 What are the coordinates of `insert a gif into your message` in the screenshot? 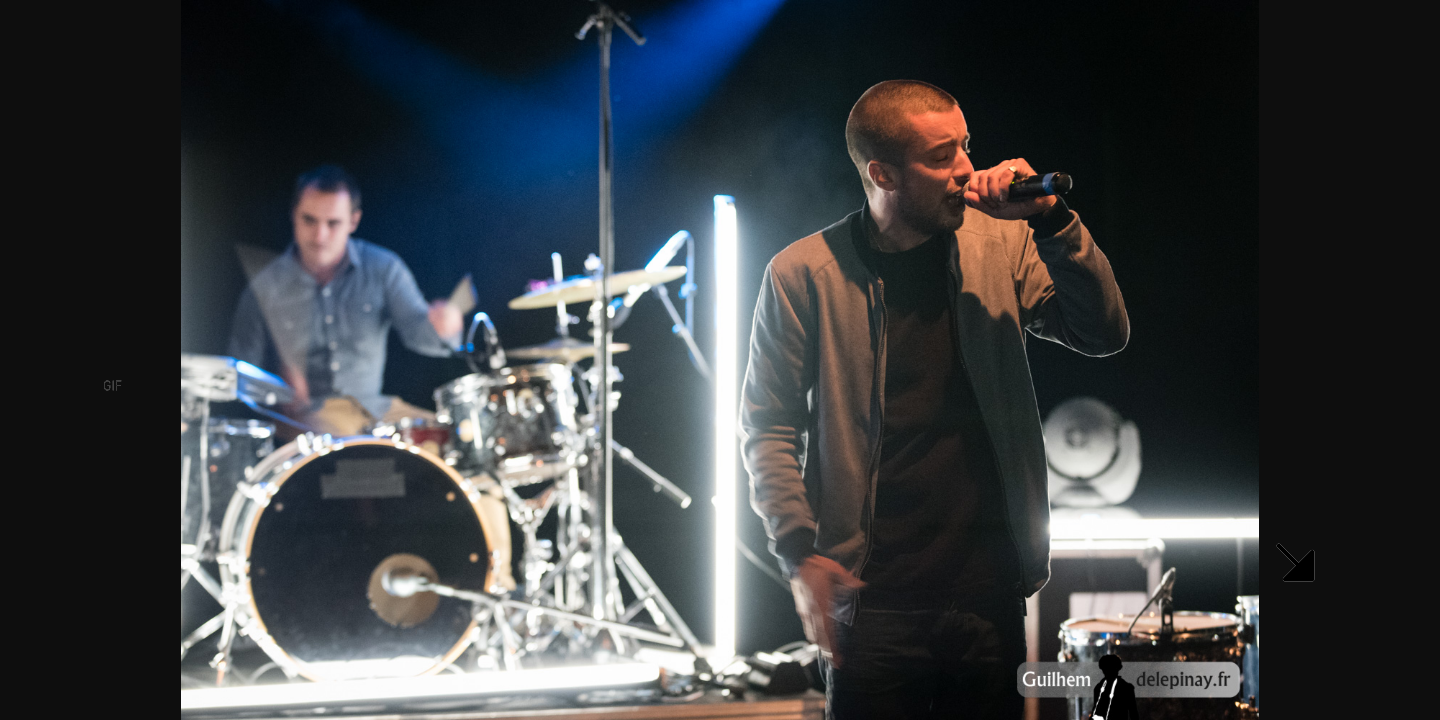 It's located at (112, 385).